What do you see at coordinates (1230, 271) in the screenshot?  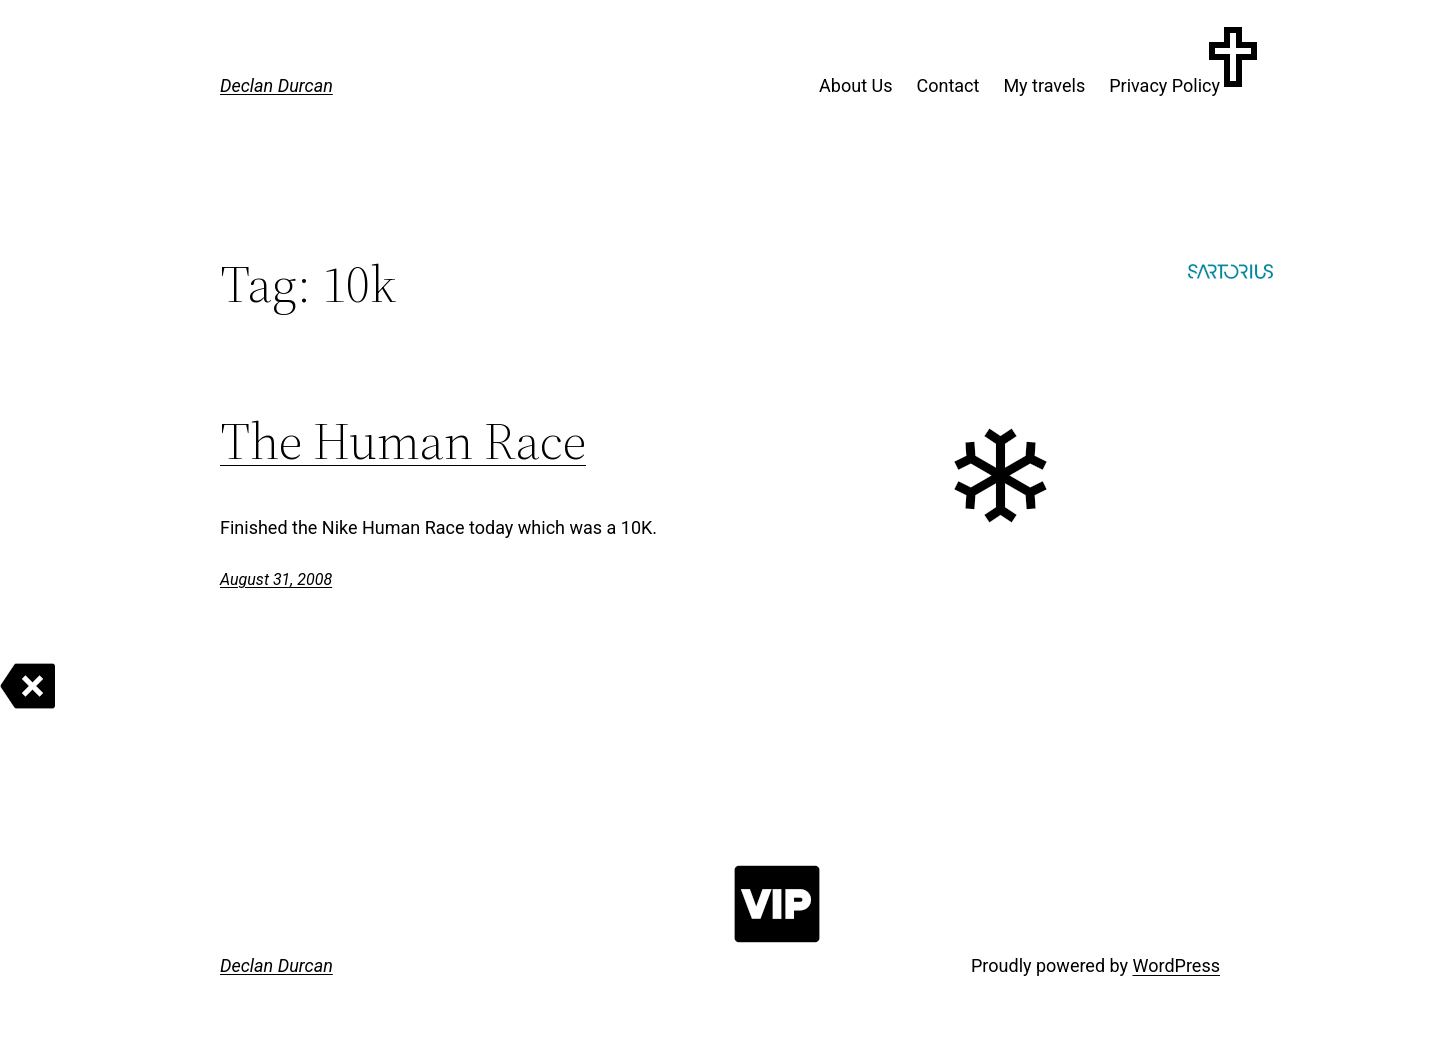 I see `Sartorius company logo` at bounding box center [1230, 271].